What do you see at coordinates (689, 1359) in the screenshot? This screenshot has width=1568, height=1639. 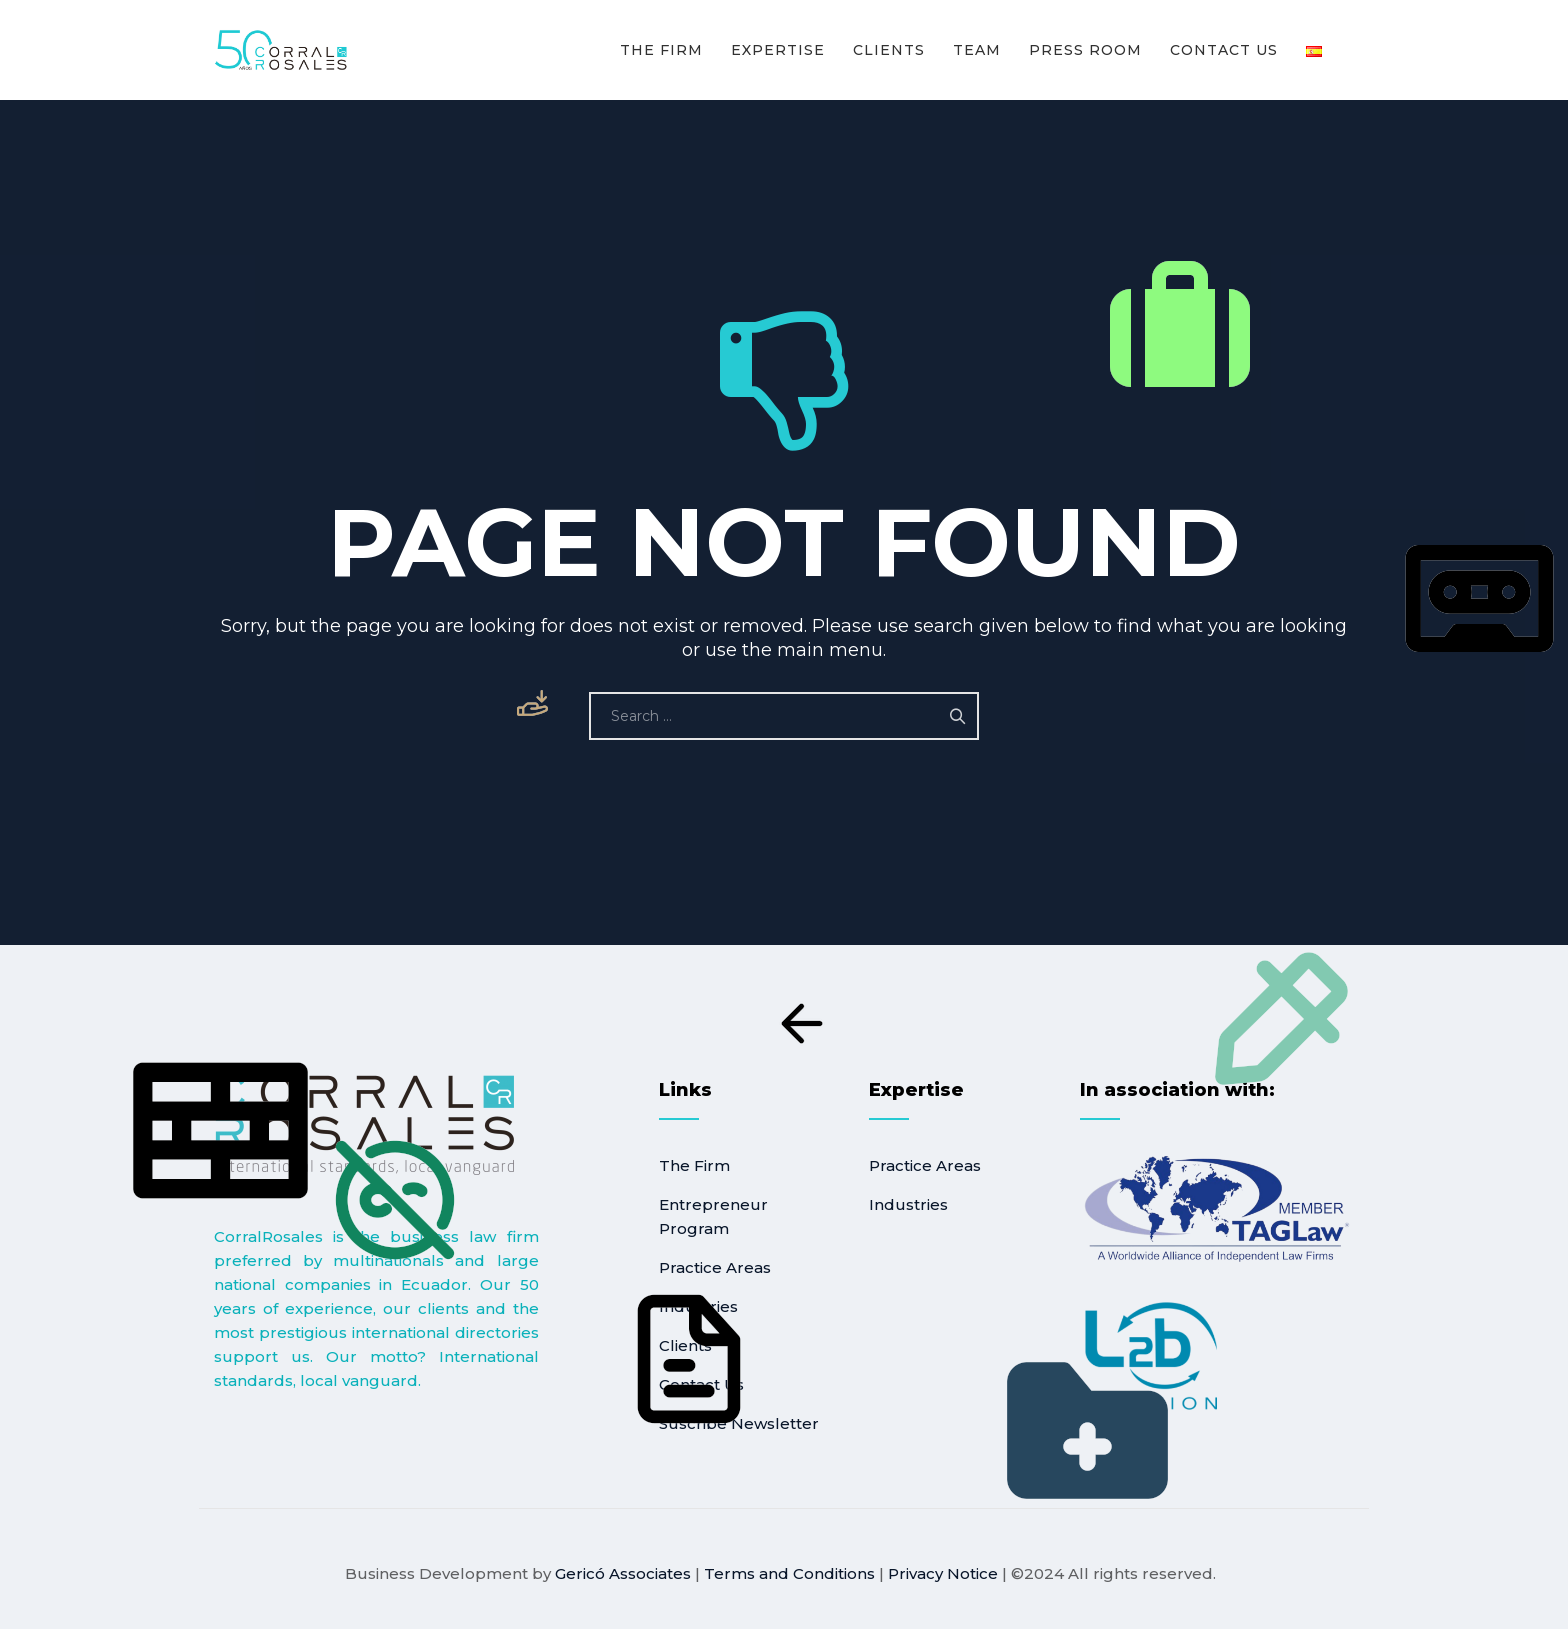 I see `view document or text file` at bounding box center [689, 1359].